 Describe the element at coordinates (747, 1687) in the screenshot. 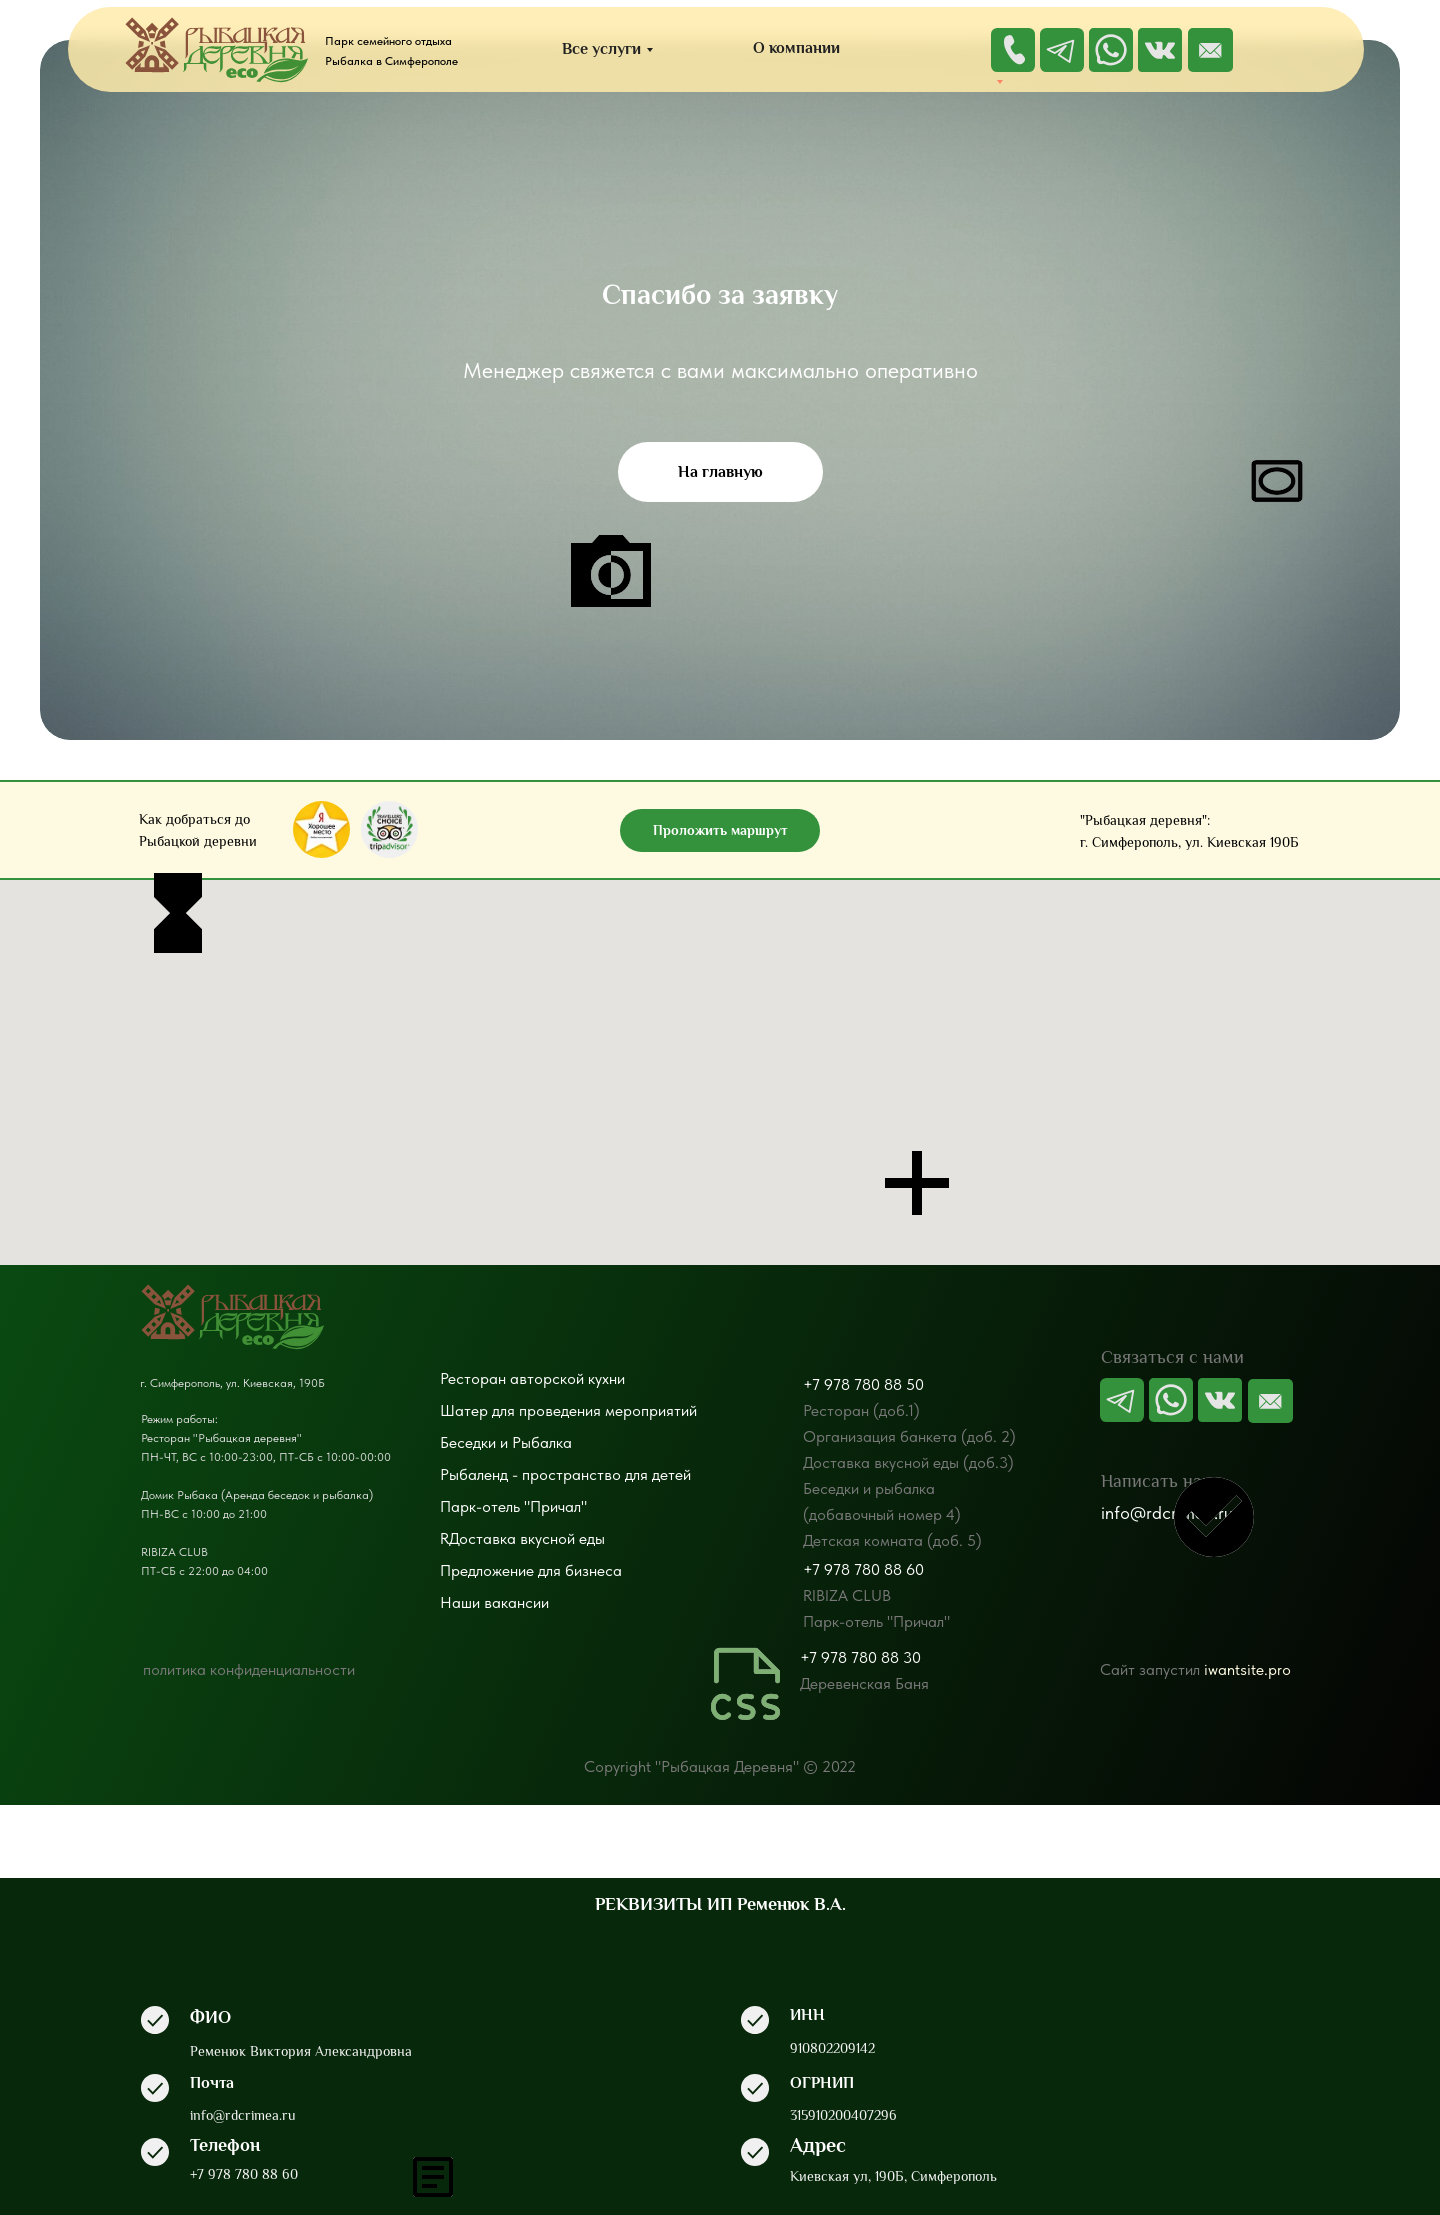

I see `view or open a CSS stylesheet file` at that location.